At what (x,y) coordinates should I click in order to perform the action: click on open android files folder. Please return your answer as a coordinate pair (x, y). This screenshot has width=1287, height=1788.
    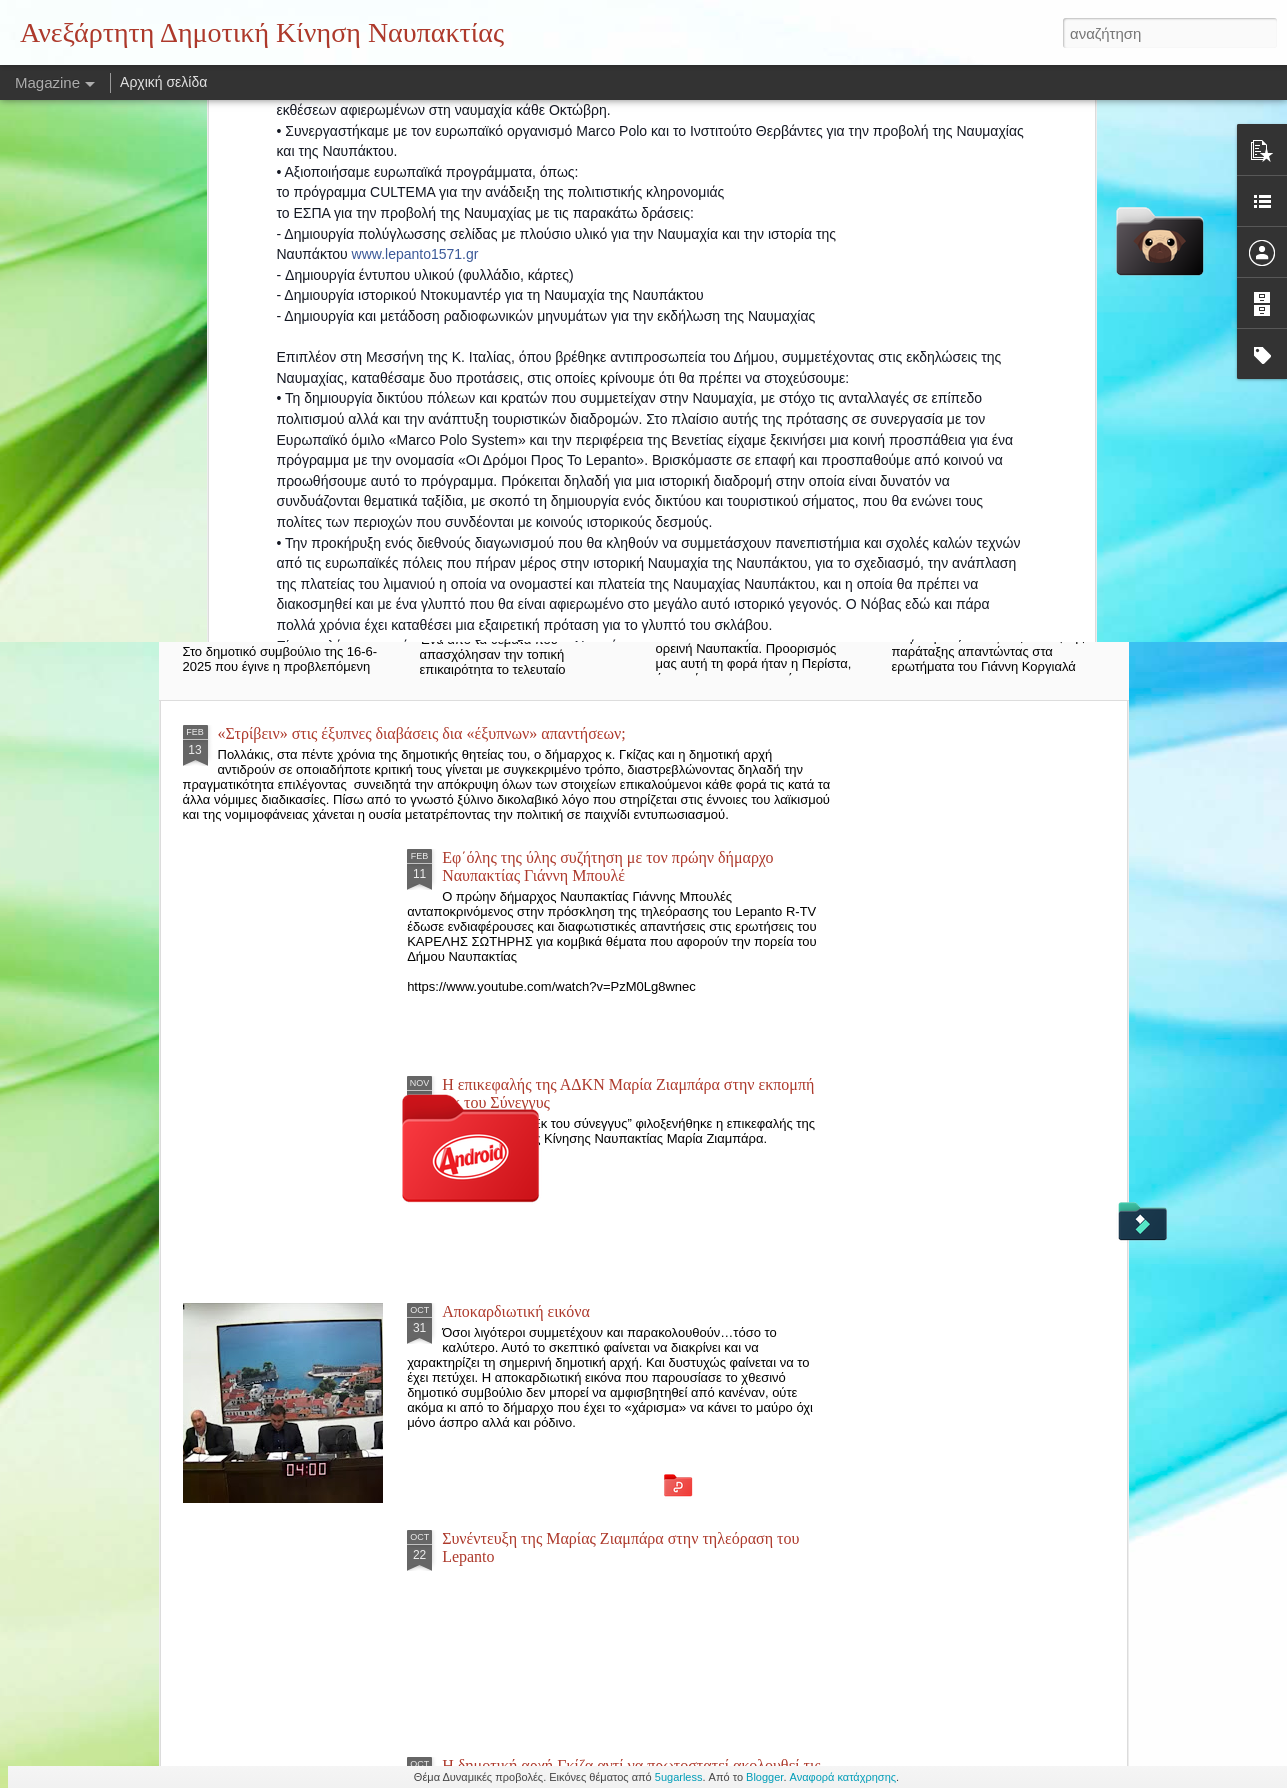
    Looking at the image, I should click on (470, 1152).